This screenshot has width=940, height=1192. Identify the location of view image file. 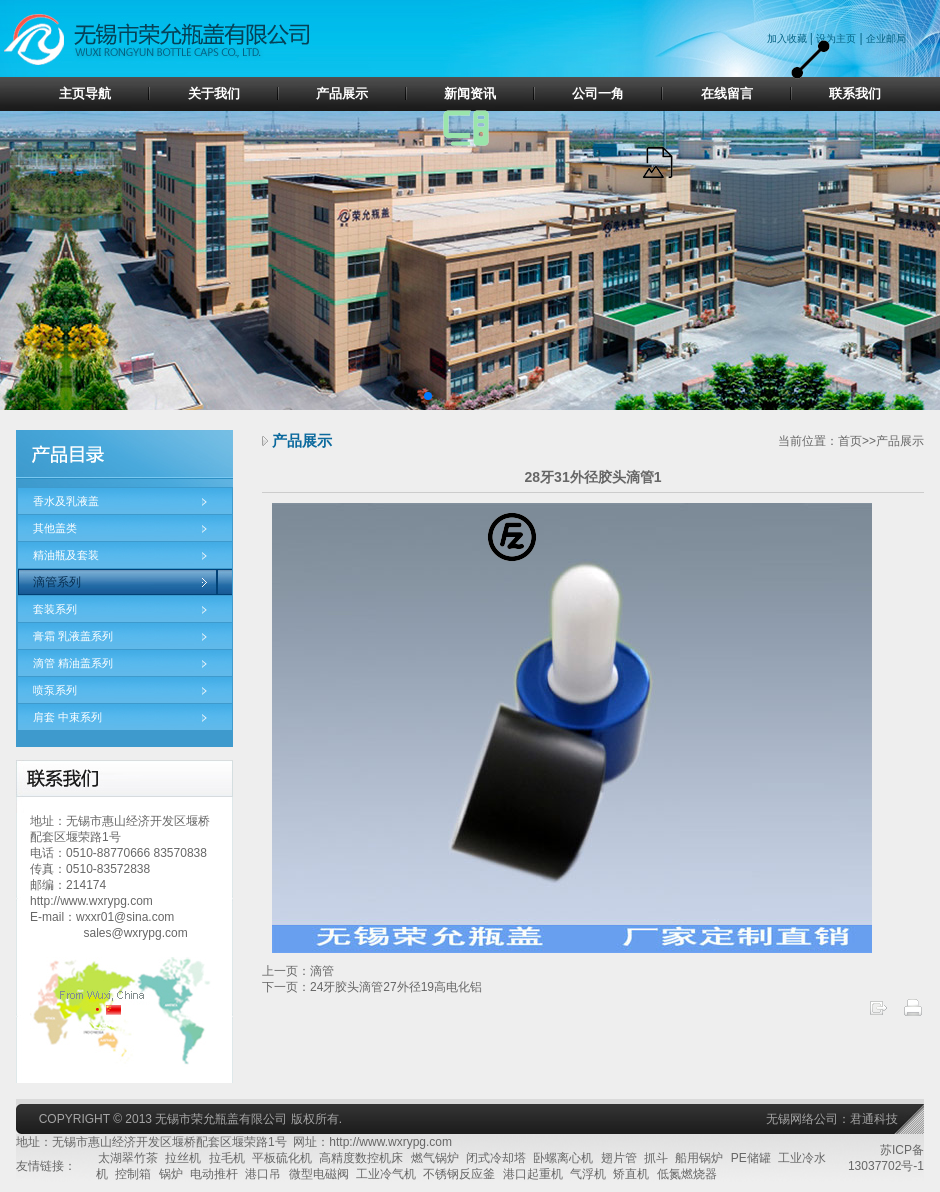
(659, 162).